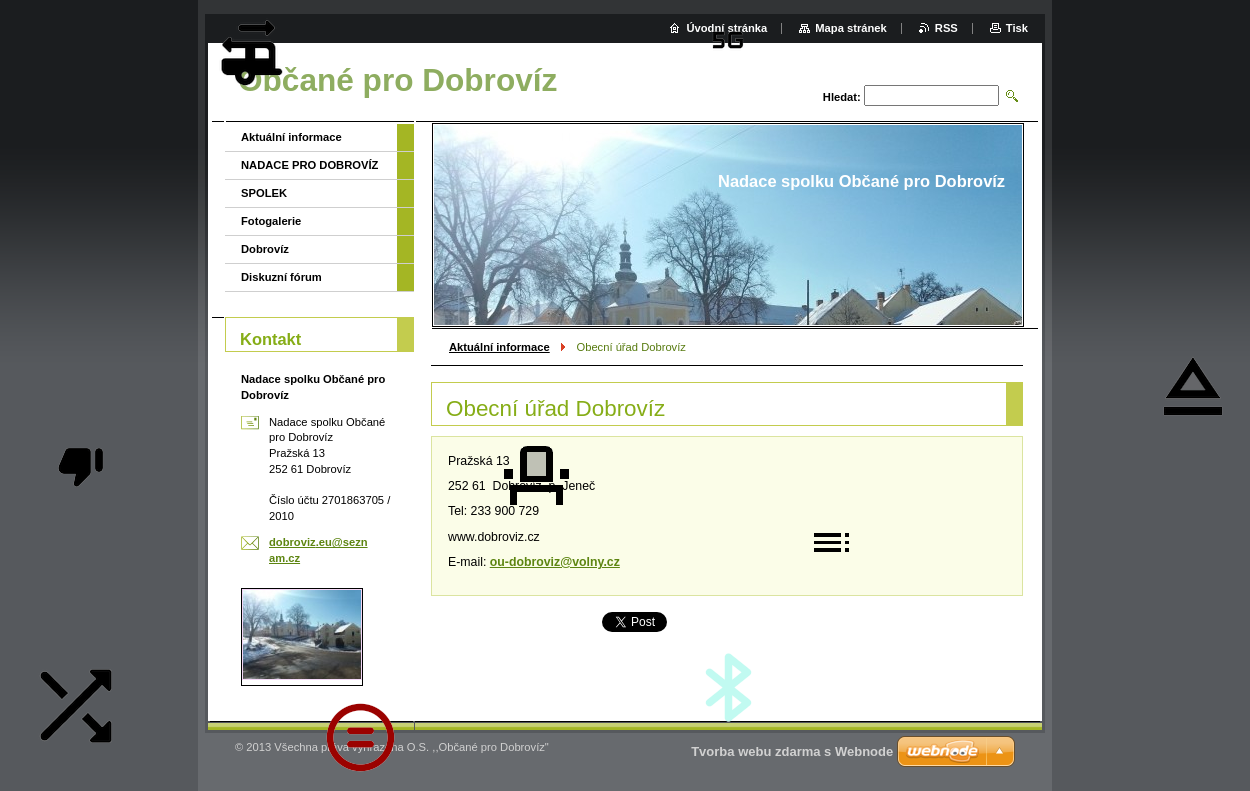 The height and width of the screenshot is (791, 1250). Describe the element at coordinates (728, 40) in the screenshot. I see `indicates 5G network connectivity` at that location.